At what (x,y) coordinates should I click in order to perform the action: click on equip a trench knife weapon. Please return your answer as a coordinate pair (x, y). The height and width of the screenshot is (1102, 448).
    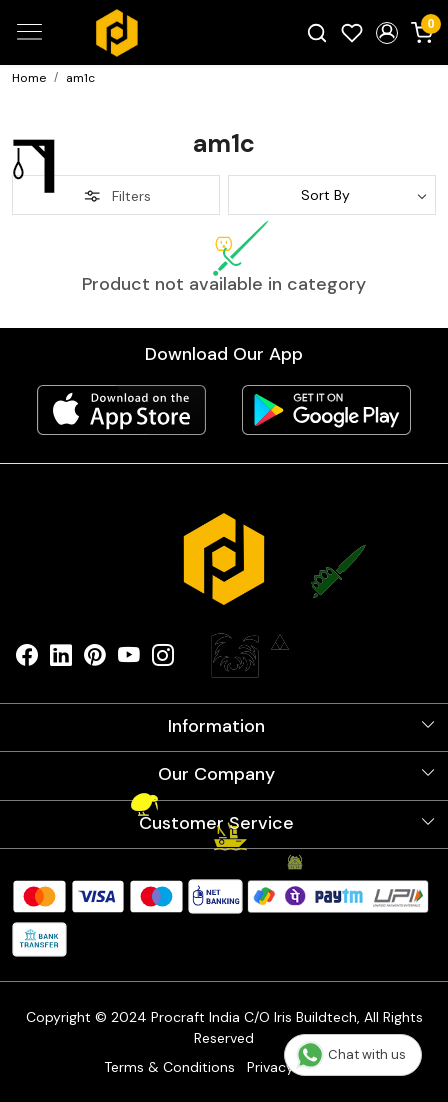
    Looking at the image, I should click on (338, 571).